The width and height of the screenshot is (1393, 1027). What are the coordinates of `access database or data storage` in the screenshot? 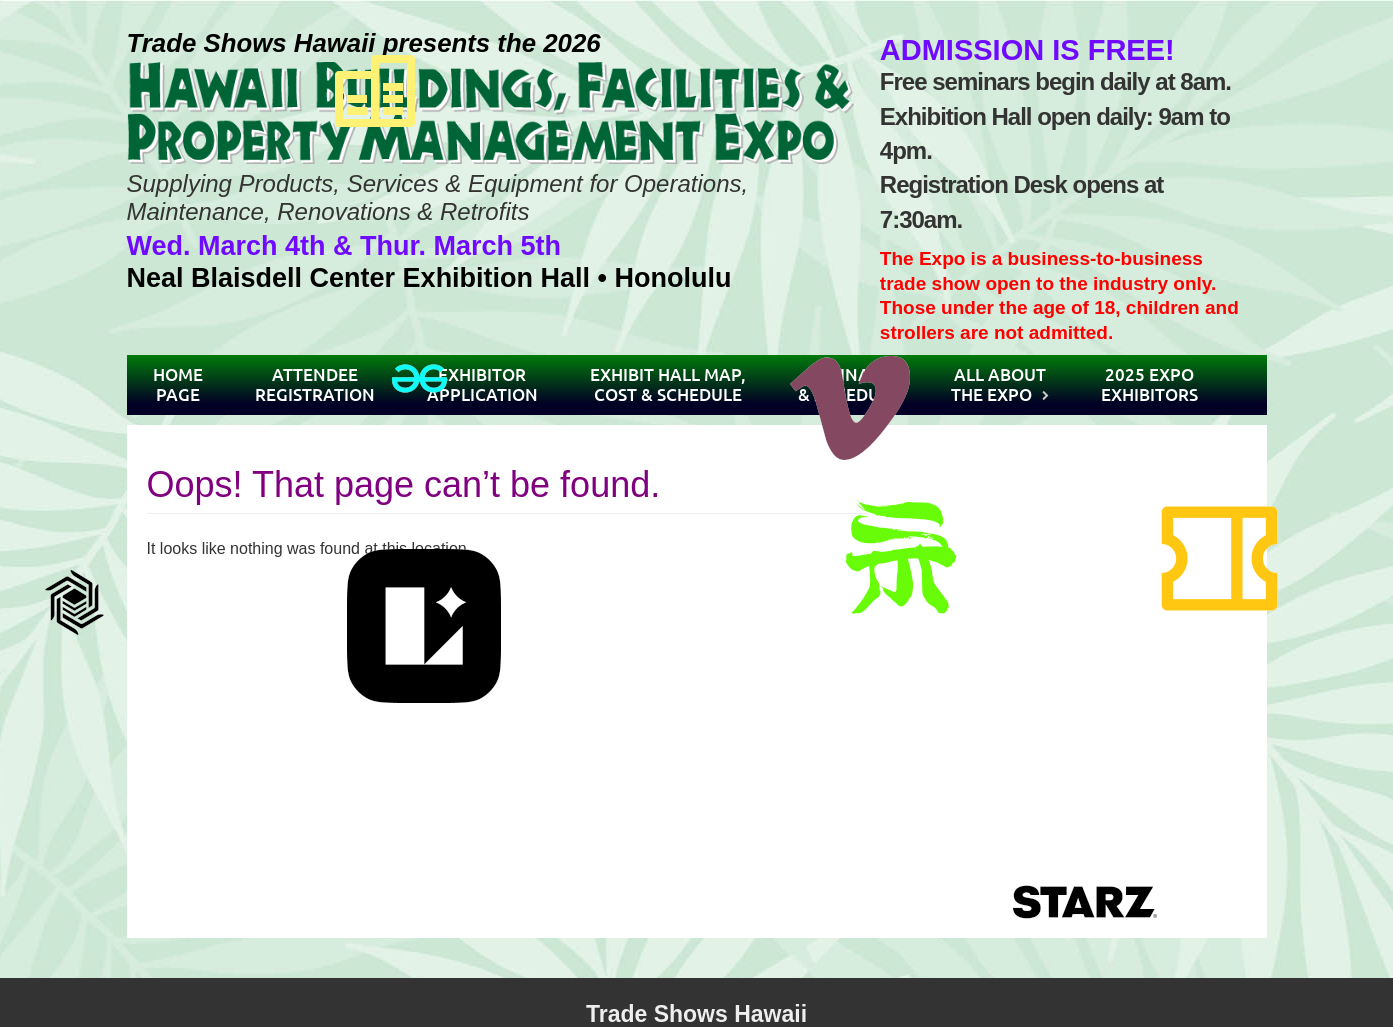 It's located at (375, 91).